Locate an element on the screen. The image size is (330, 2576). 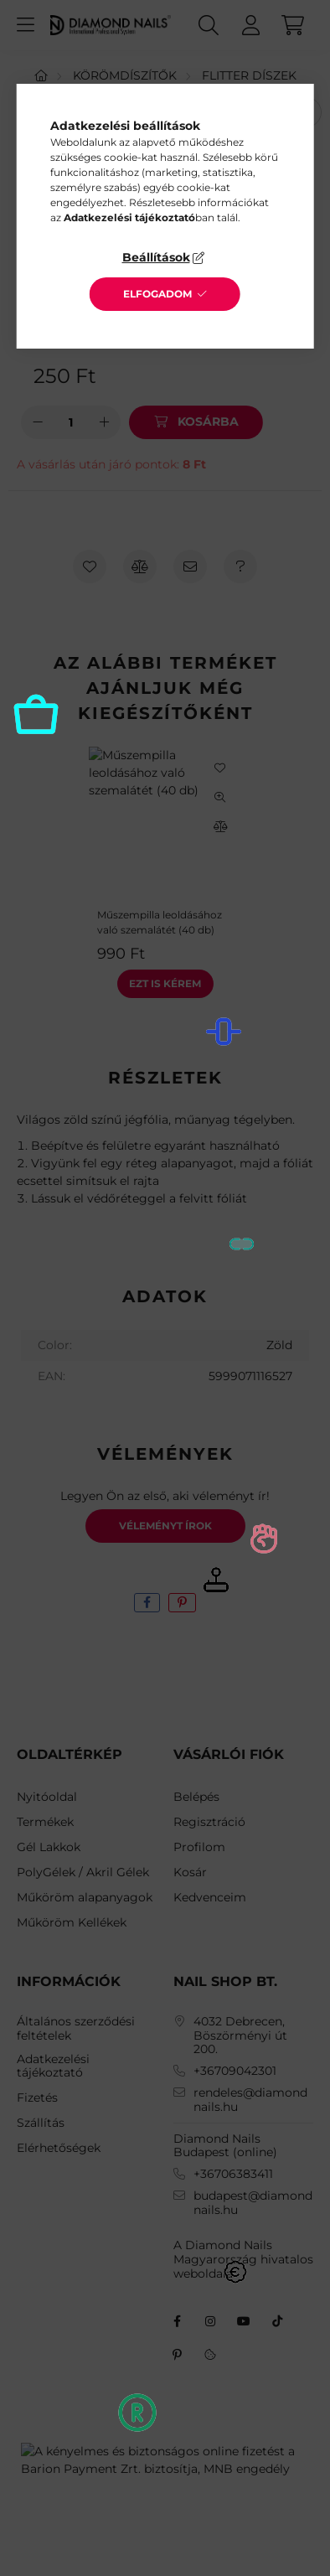
align selected element to vertical center is located at coordinates (224, 1032).